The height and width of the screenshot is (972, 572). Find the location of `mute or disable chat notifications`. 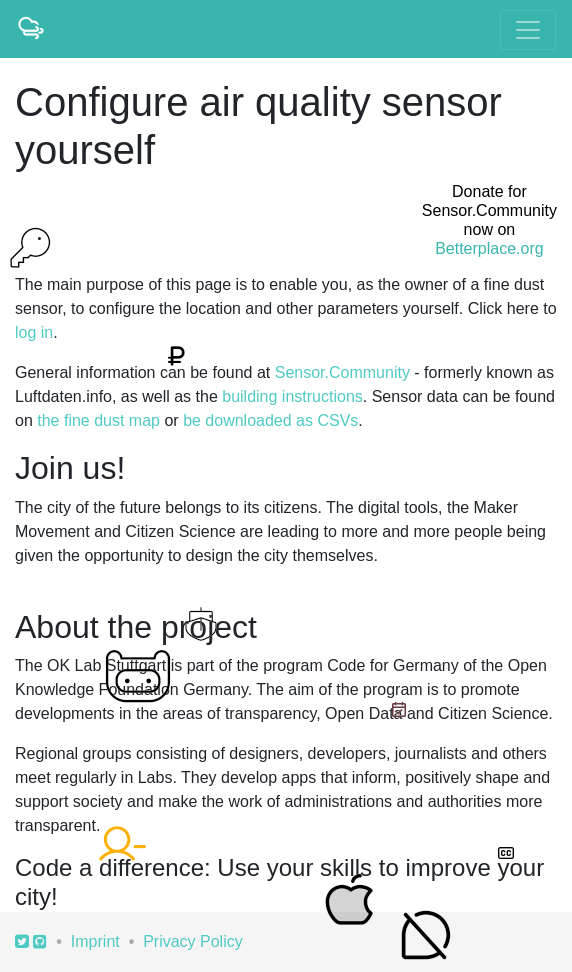

mute or disable chat notifications is located at coordinates (425, 936).